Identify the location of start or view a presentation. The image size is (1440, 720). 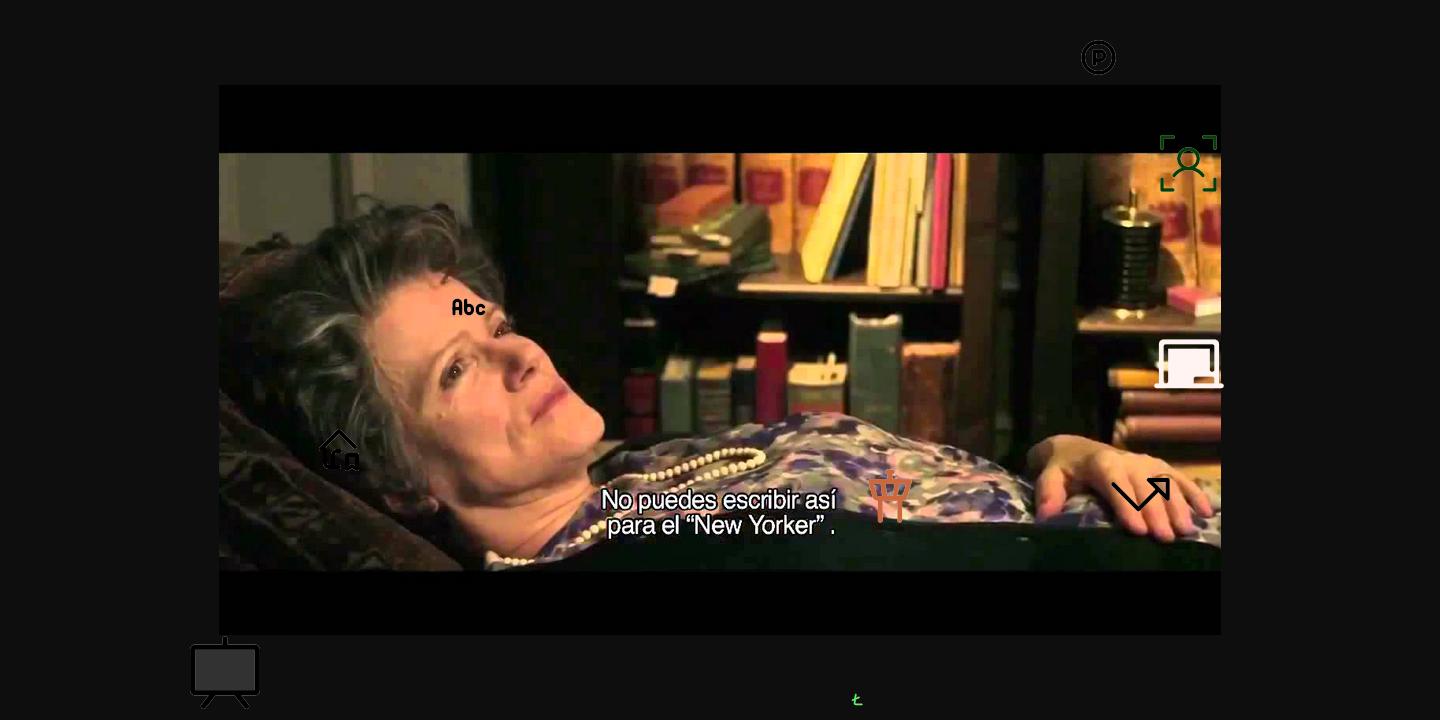
(225, 674).